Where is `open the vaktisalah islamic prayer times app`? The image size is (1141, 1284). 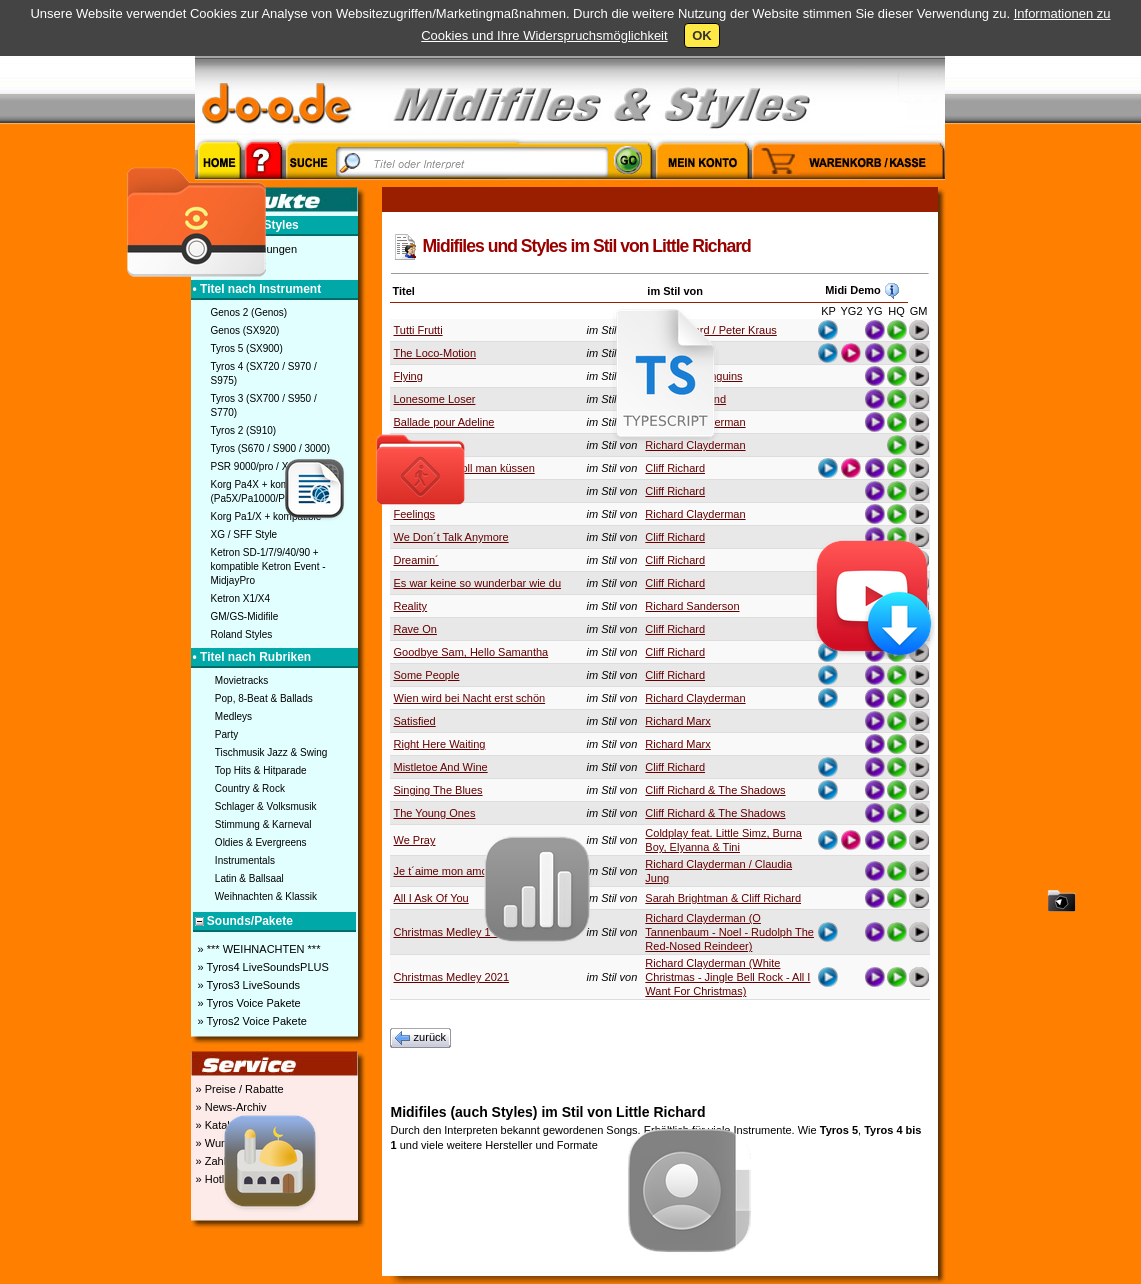 open the vaktisalah islamic prayer times app is located at coordinates (270, 1161).